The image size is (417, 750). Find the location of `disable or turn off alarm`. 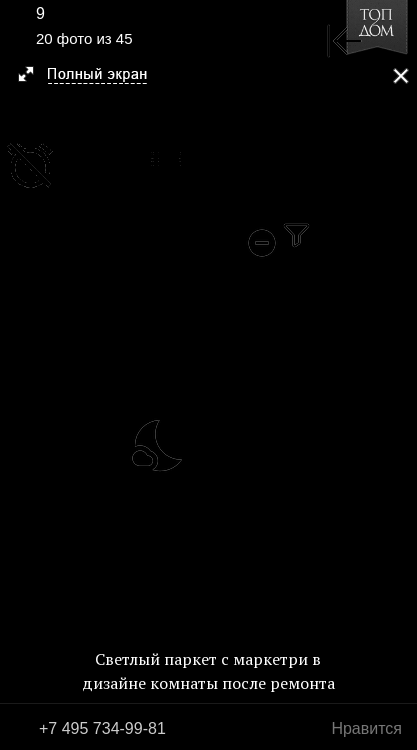

disable or turn off alarm is located at coordinates (30, 165).